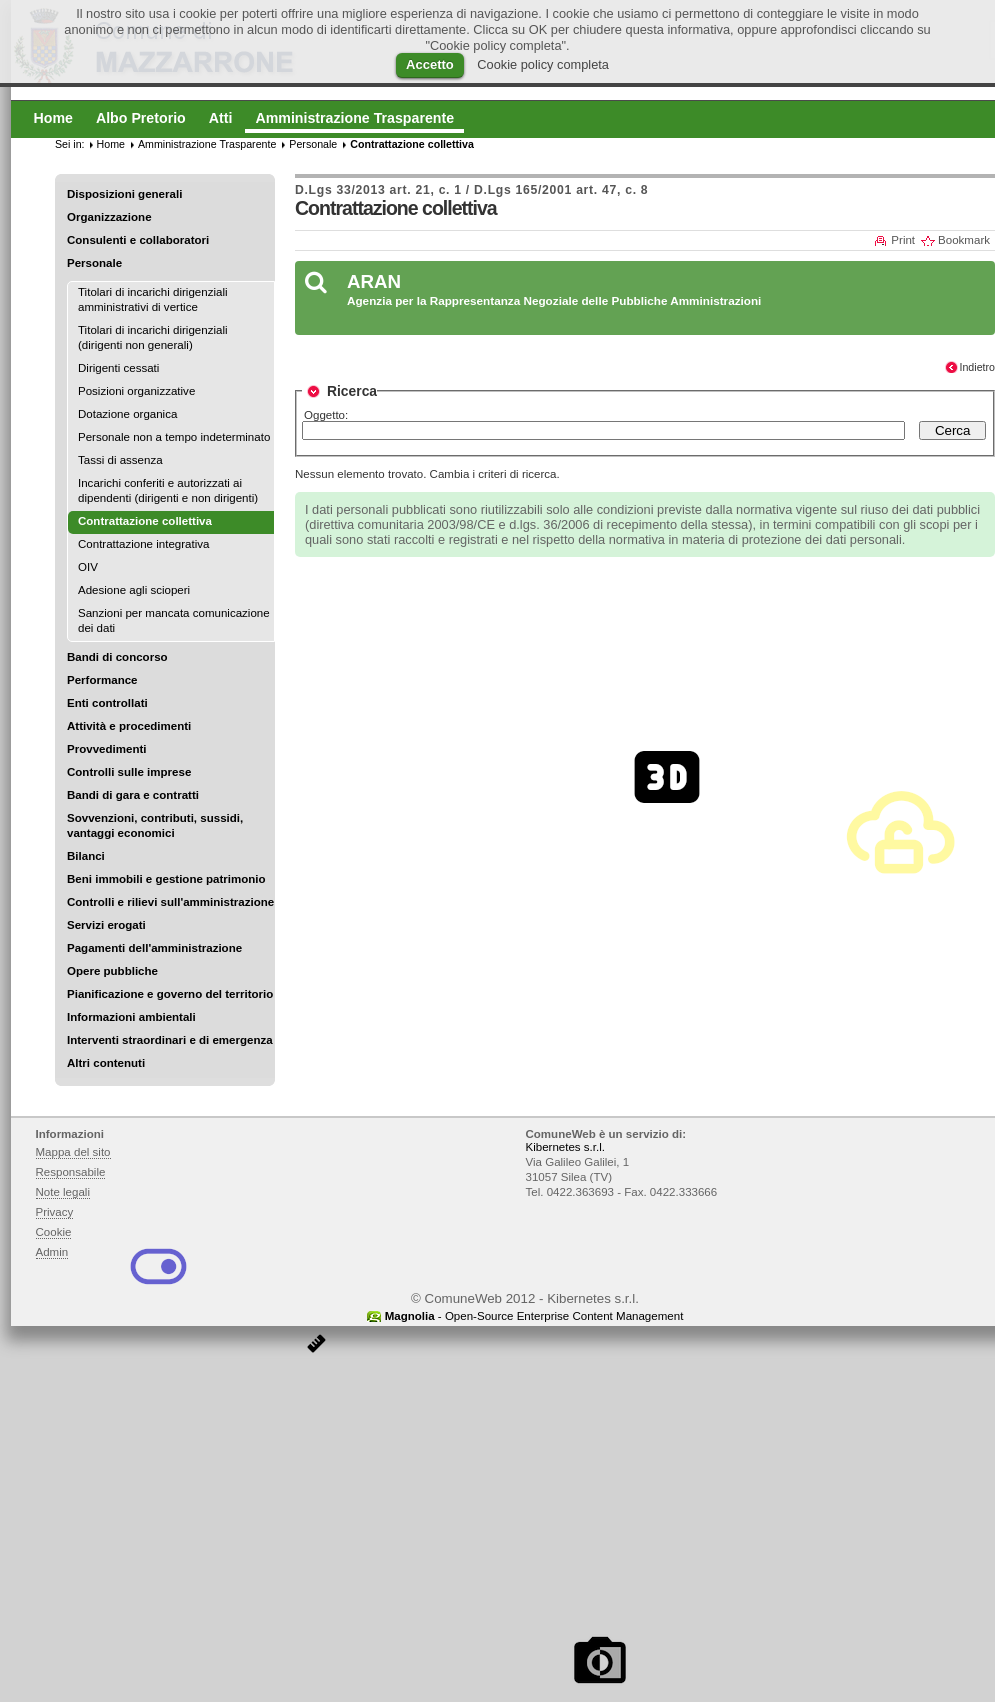 Image resolution: width=995 pixels, height=1702 pixels. What do you see at coordinates (667, 777) in the screenshot?
I see `indicates 3D content or viewing mode` at bounding box center [667, 777].